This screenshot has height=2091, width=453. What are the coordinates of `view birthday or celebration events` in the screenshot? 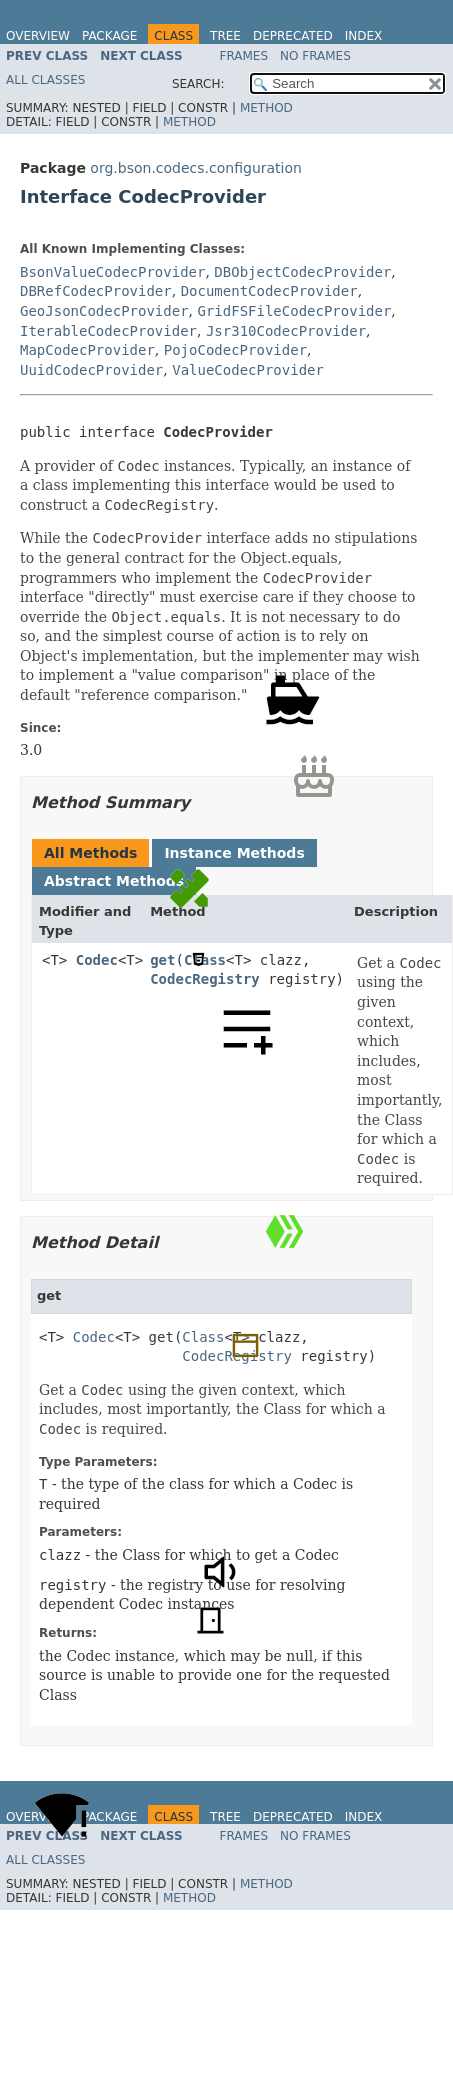 It's located at (314, 777).